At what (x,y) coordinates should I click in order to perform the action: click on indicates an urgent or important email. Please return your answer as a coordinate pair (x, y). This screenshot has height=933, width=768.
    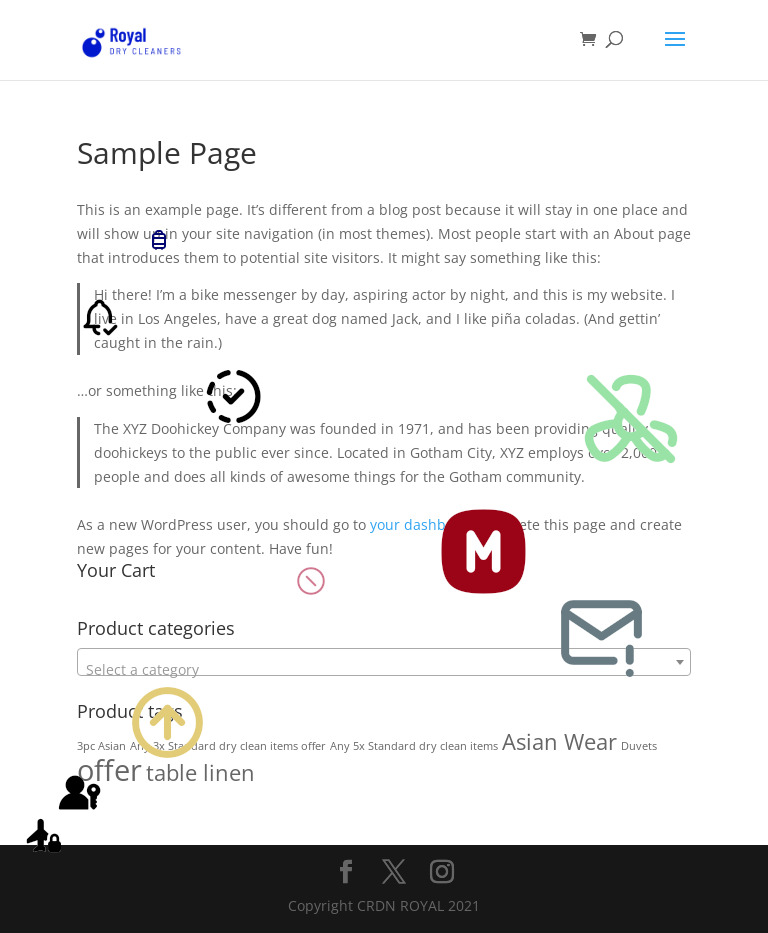
    Looking at the image, I should click on (601, 632).